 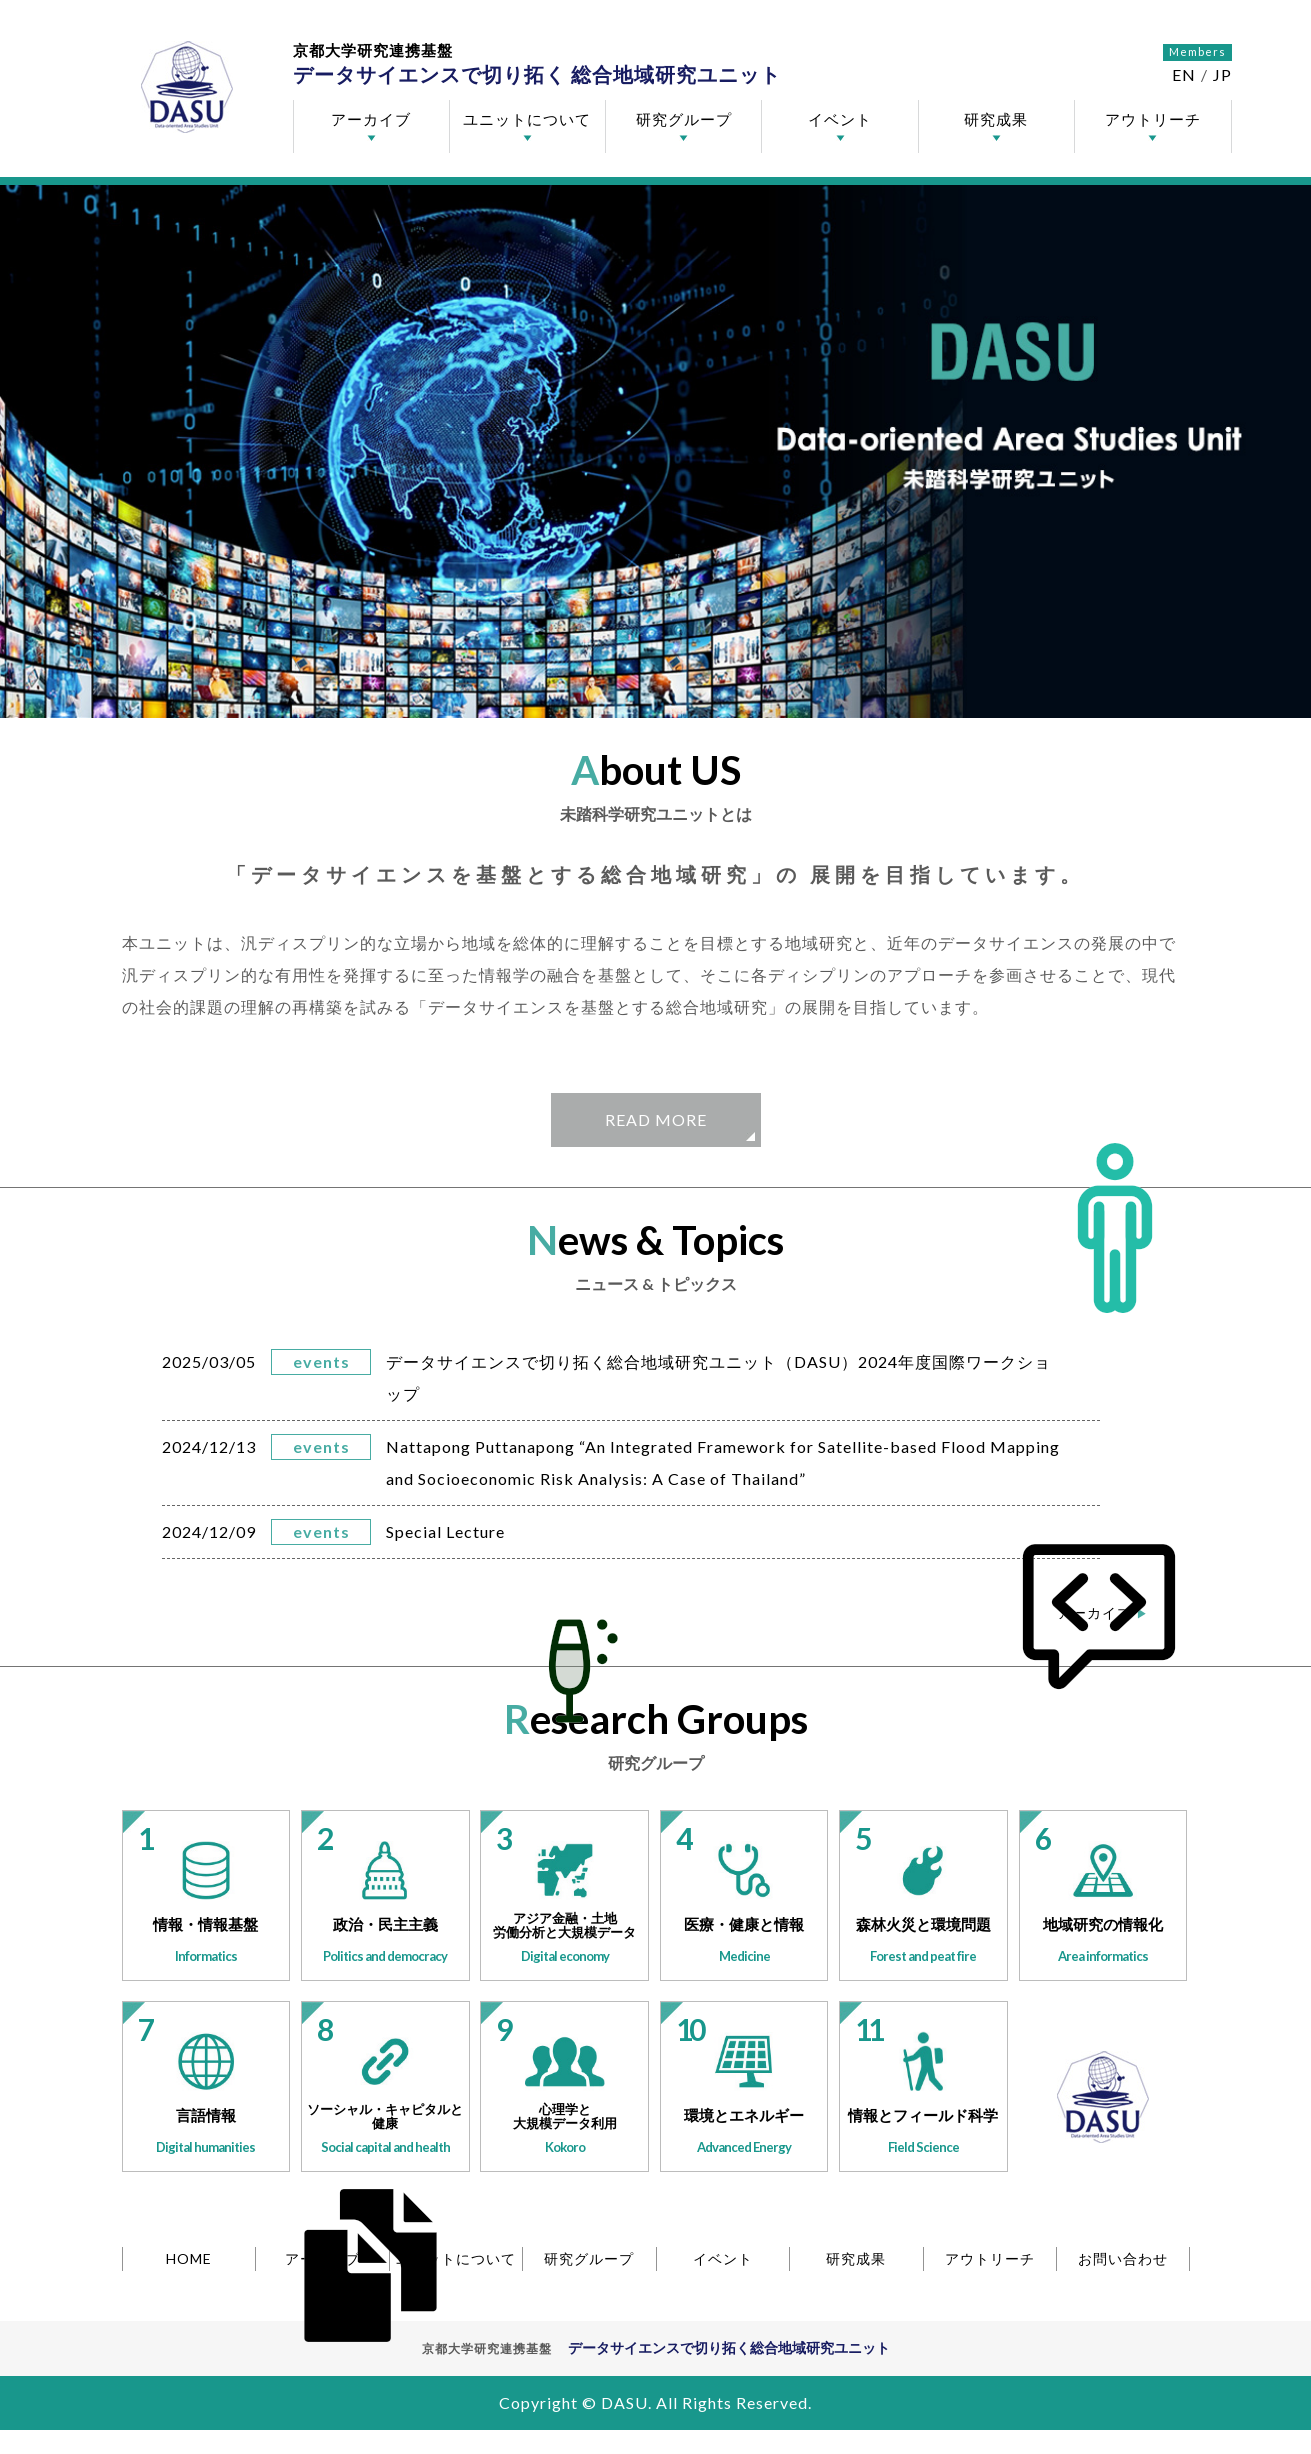 What do you see at coordinates (370, 2265) in the screenshot?
I see `view all documents` at bounding box center [370, 2265].